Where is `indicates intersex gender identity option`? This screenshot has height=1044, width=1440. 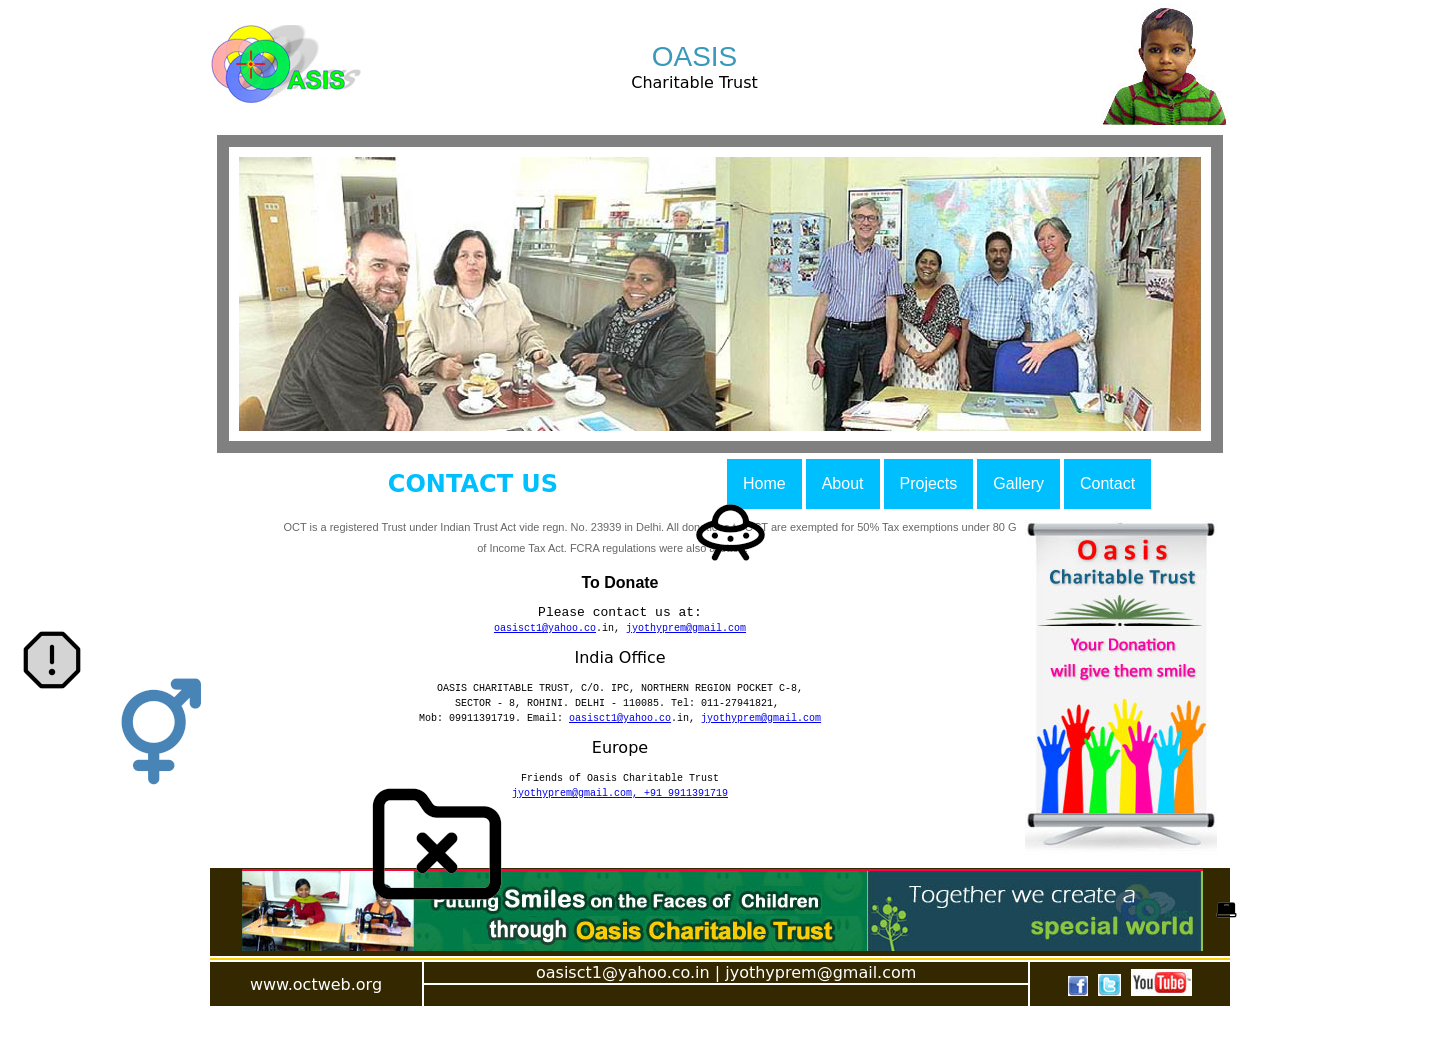
indicates intersex gender identity option is located at coordinates (157, 729).